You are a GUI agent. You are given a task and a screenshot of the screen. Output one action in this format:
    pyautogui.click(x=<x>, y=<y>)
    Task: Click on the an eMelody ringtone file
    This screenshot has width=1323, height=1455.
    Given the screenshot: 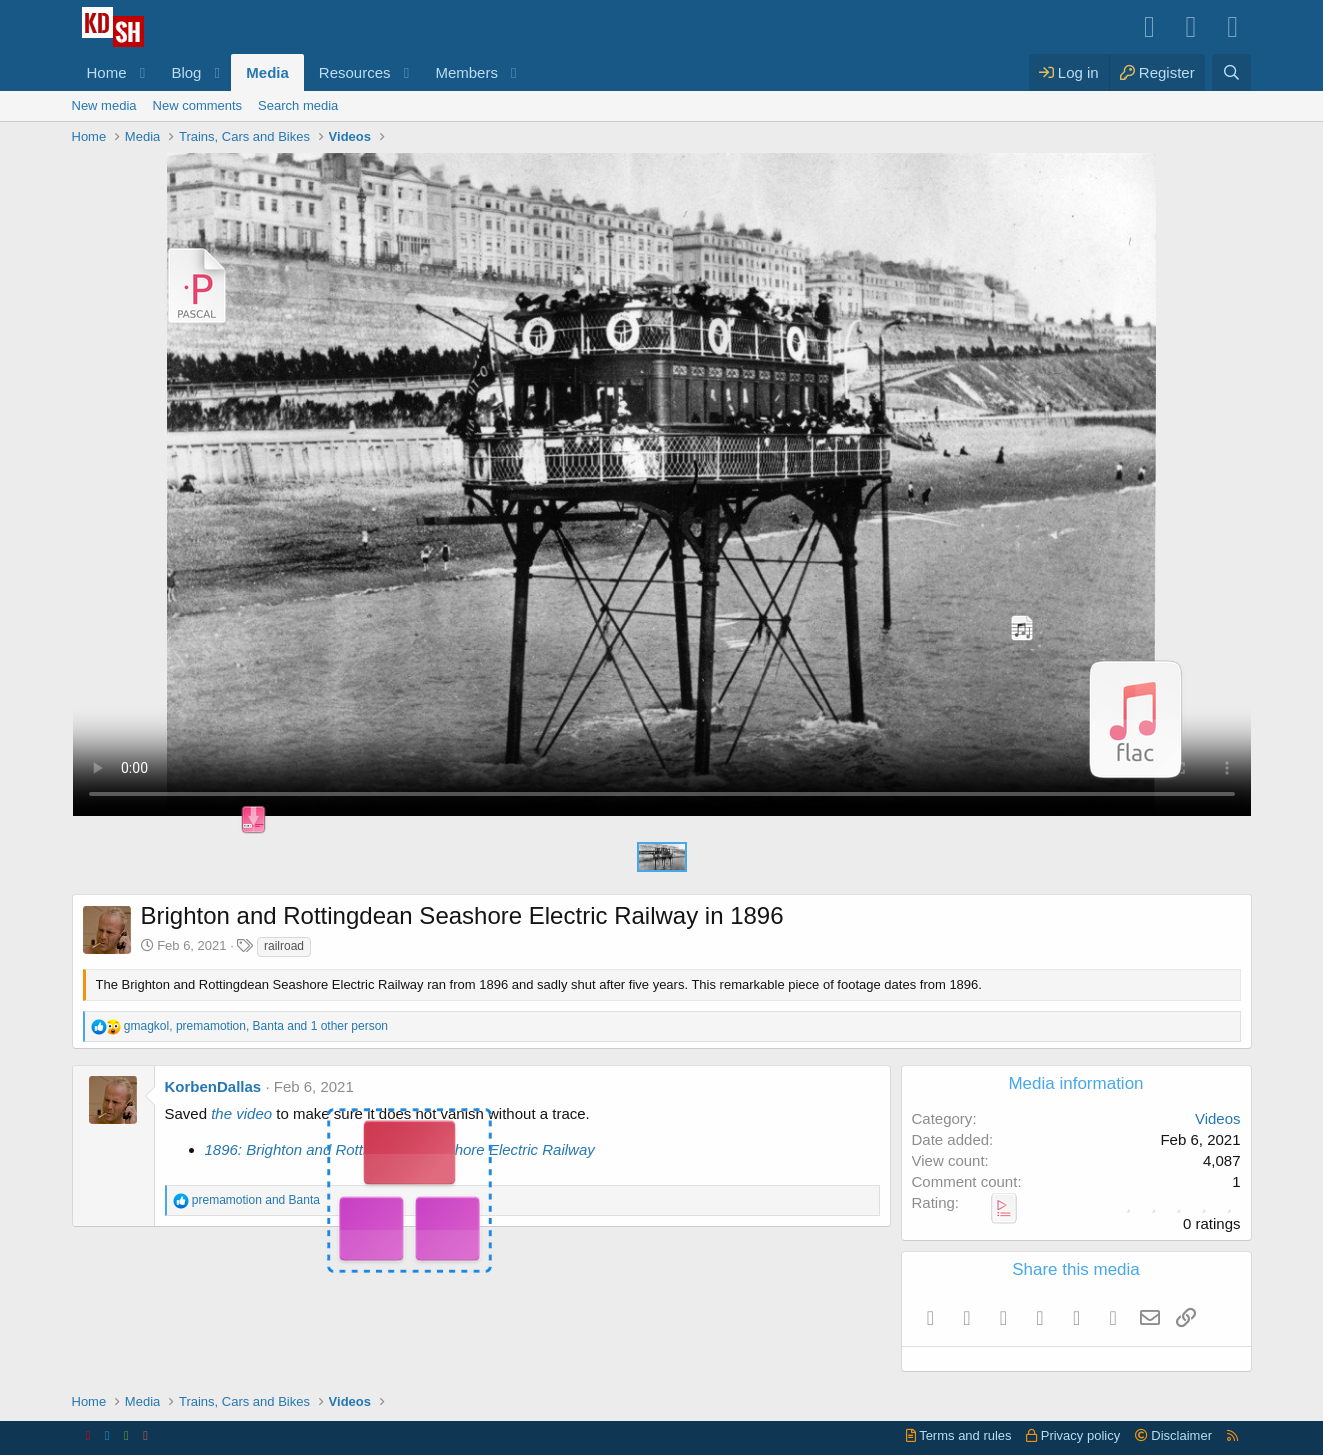 What is the action you would take?
    pyautogui.click(x=1022, y=628)
    